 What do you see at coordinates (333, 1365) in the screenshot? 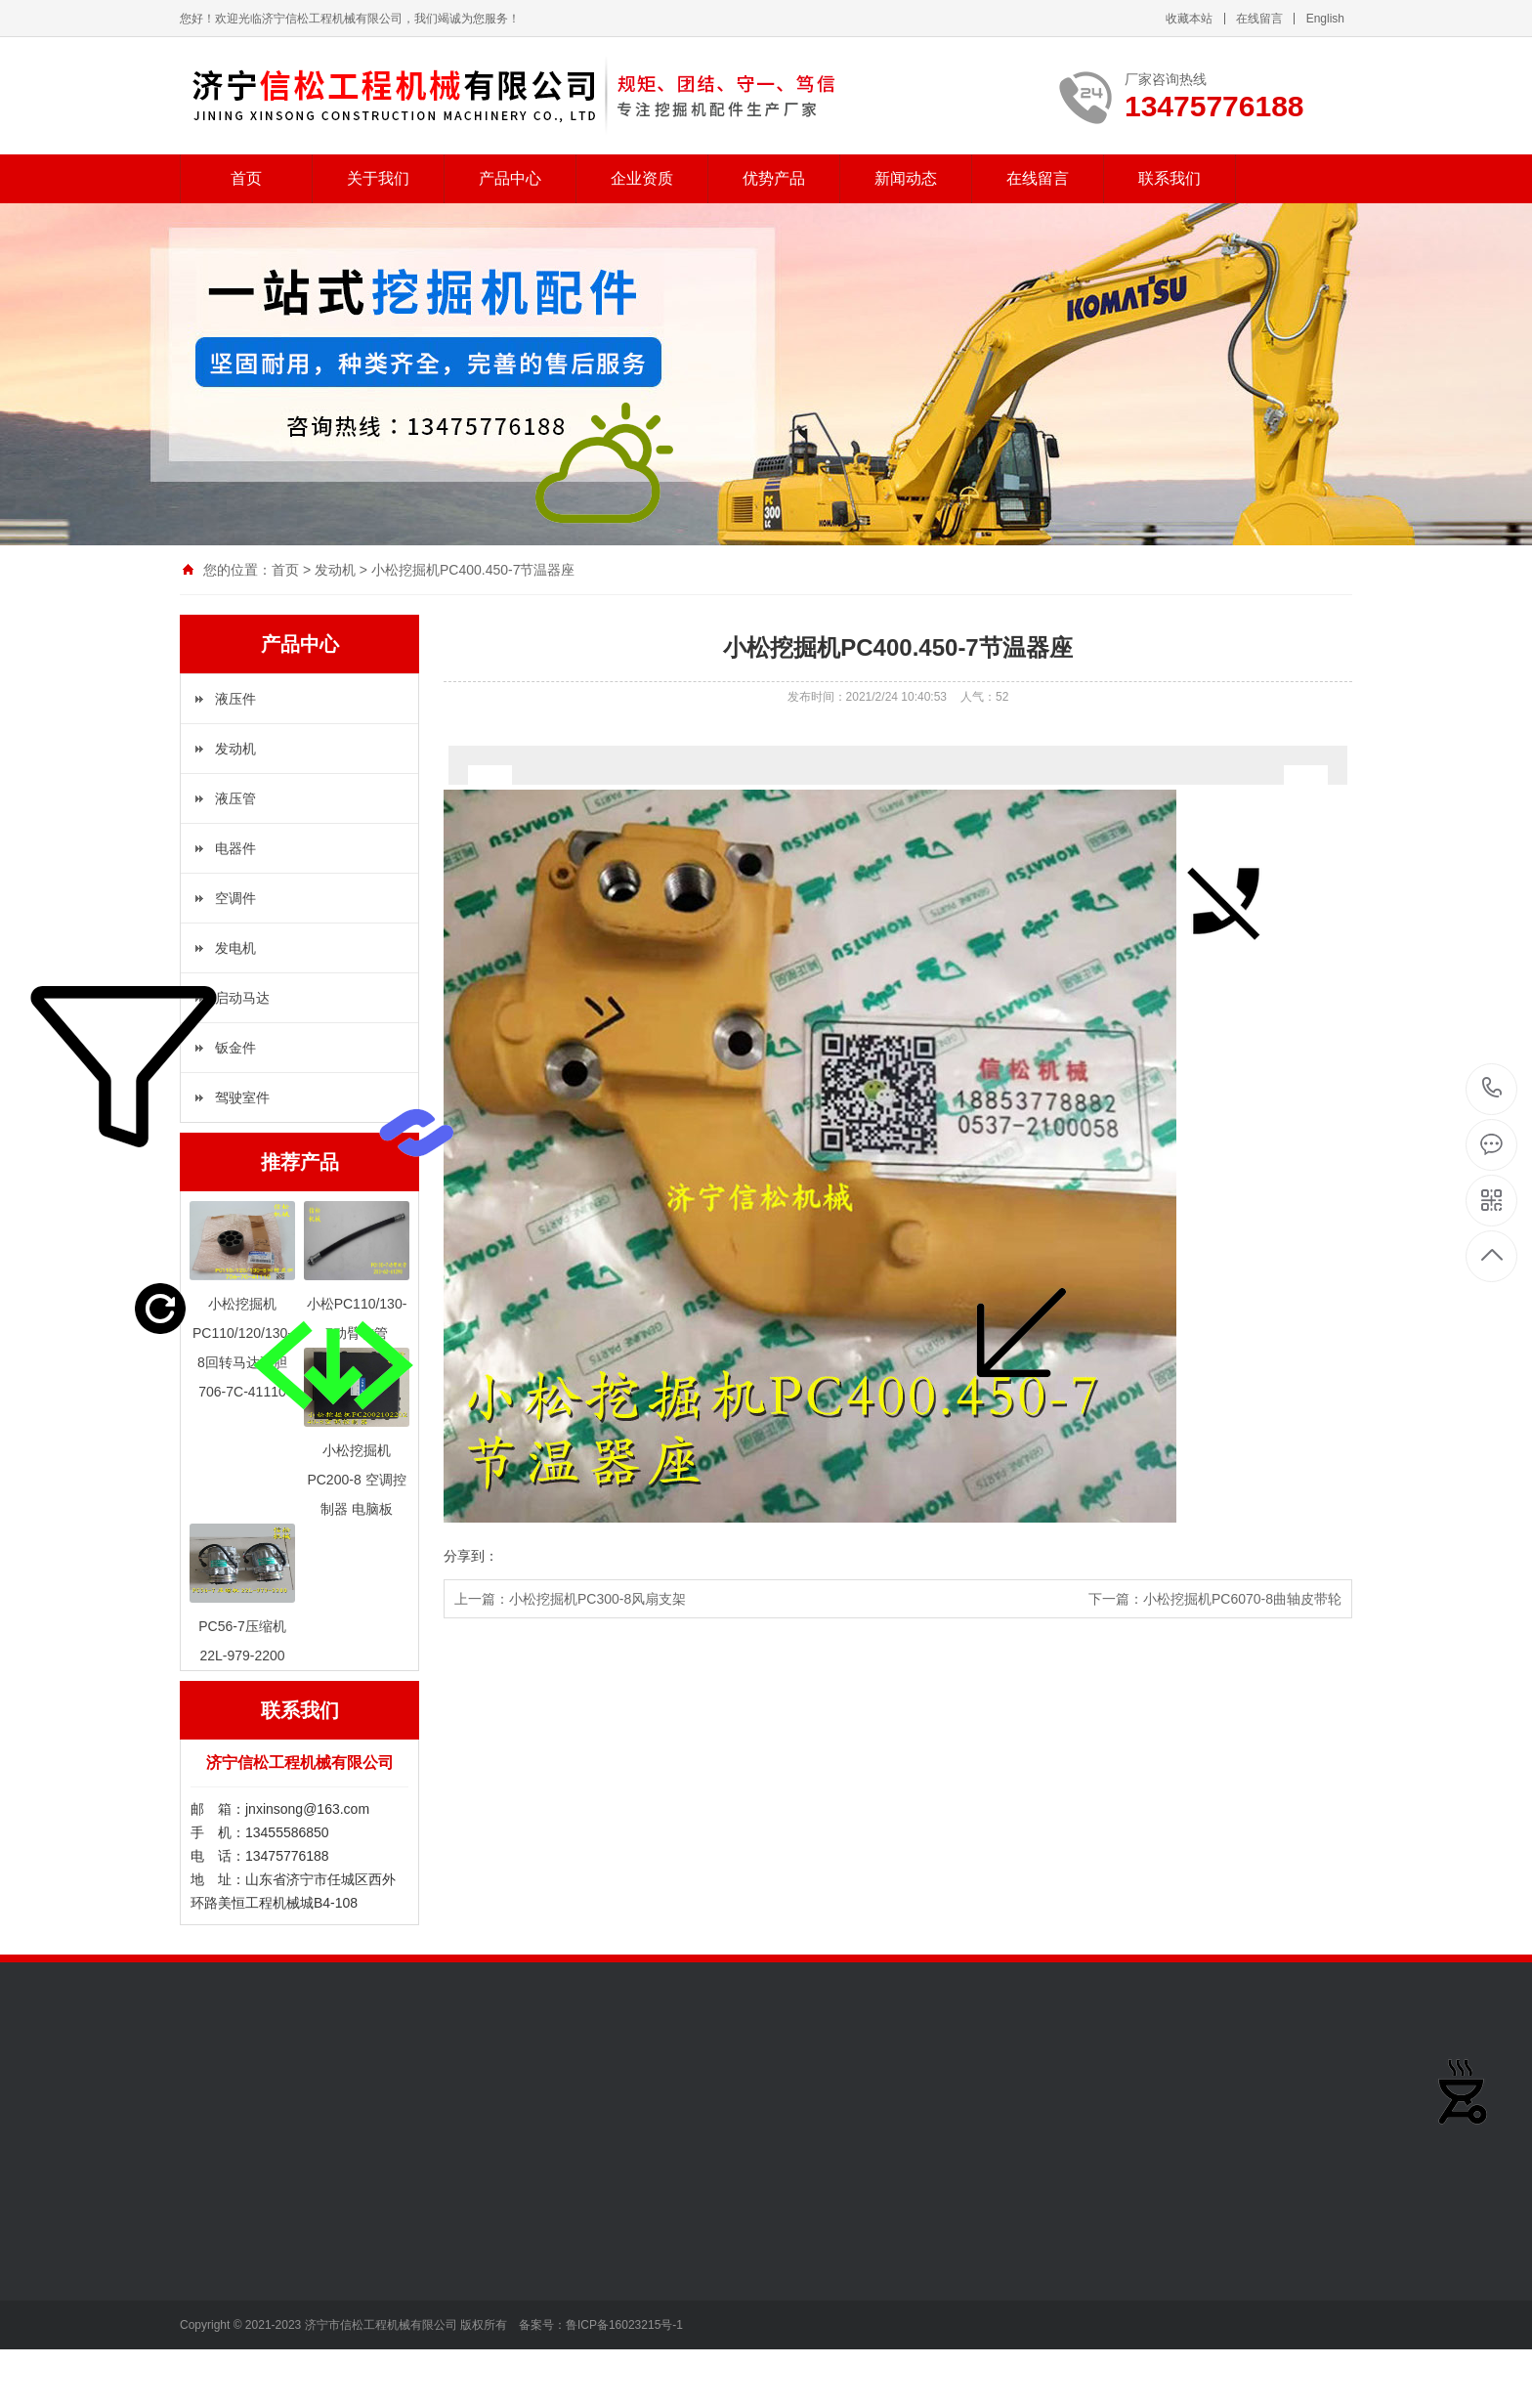
I see `download source code or script files` at bounding box center [333, 1365].